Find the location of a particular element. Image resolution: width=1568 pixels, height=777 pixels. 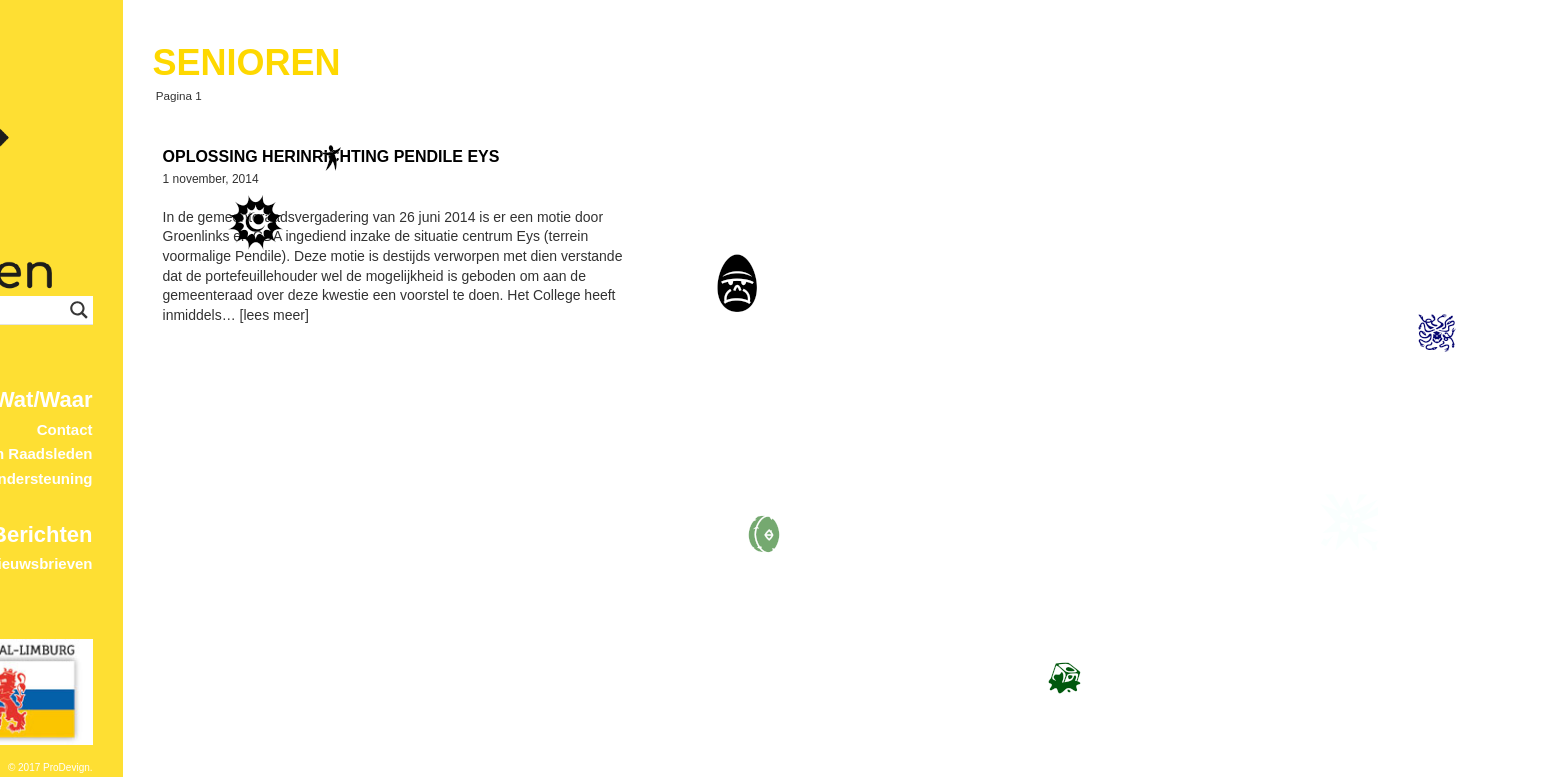

pig character or avatar in a game is located at coordinates (738, 283).